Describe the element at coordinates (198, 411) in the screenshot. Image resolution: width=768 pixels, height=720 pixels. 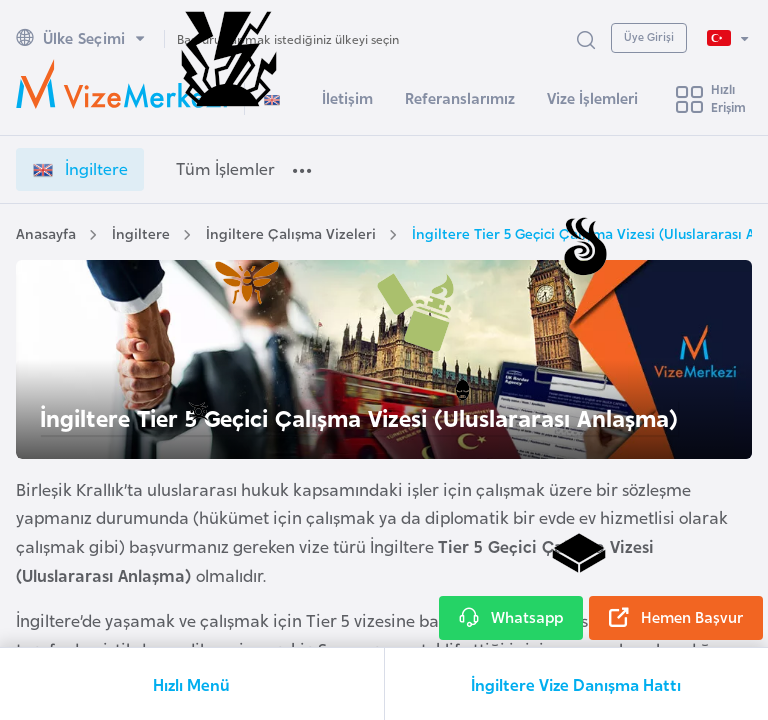
I see `abstract game icon or badge element` at that location.